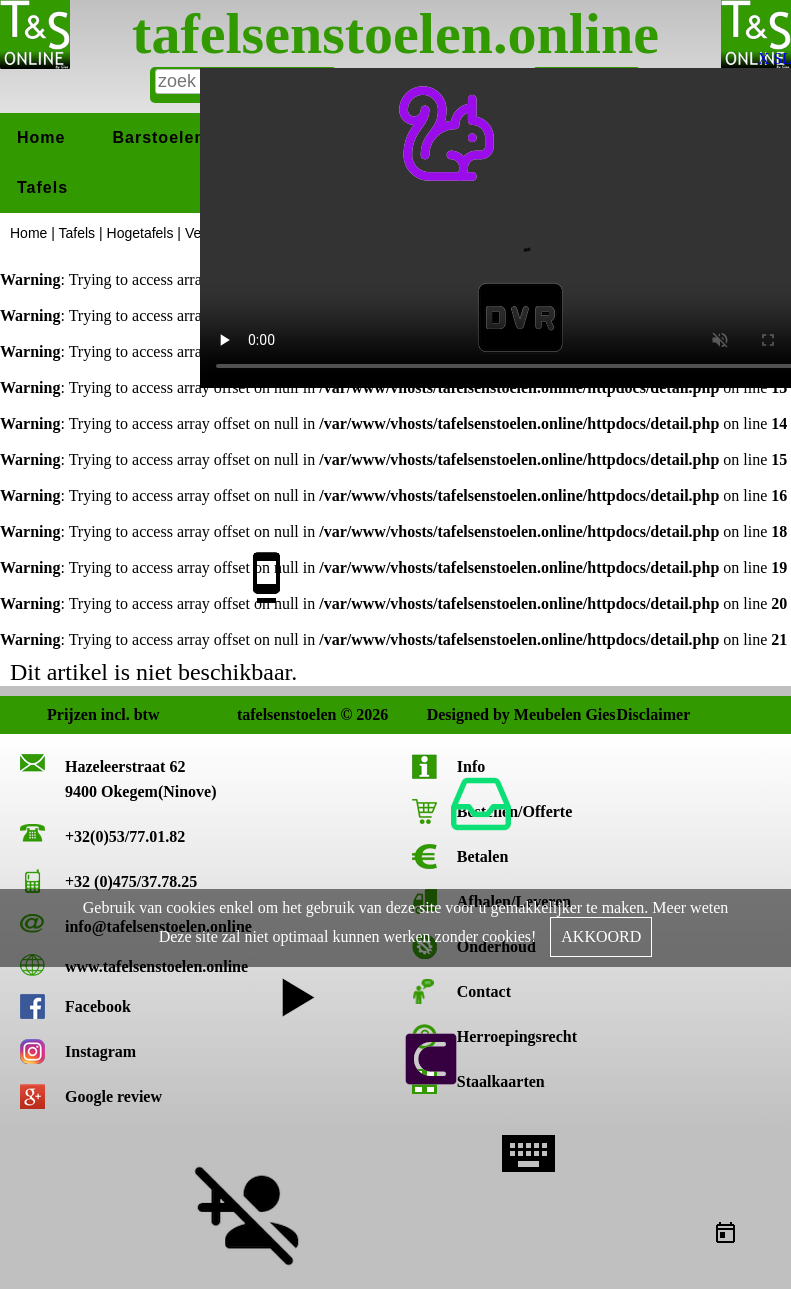 This screenshot has height=1289, width=791. I want to click on access nature or wildlife-related content, so click(446, 133).